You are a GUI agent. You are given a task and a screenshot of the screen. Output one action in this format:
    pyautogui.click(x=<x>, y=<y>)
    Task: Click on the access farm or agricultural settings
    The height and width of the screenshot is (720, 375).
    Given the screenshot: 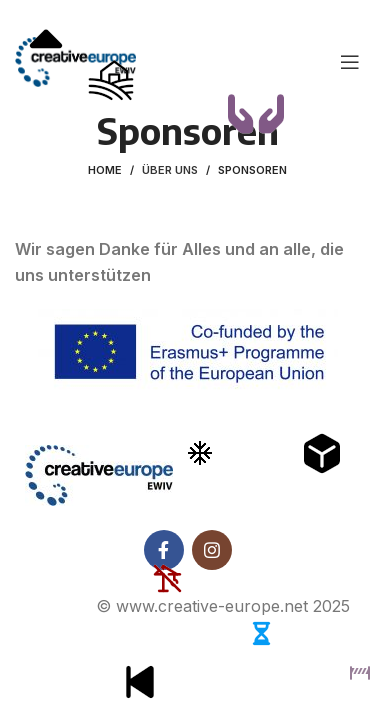 What is the action you would take?
    pyautogui.click(x=111, y=81)
    